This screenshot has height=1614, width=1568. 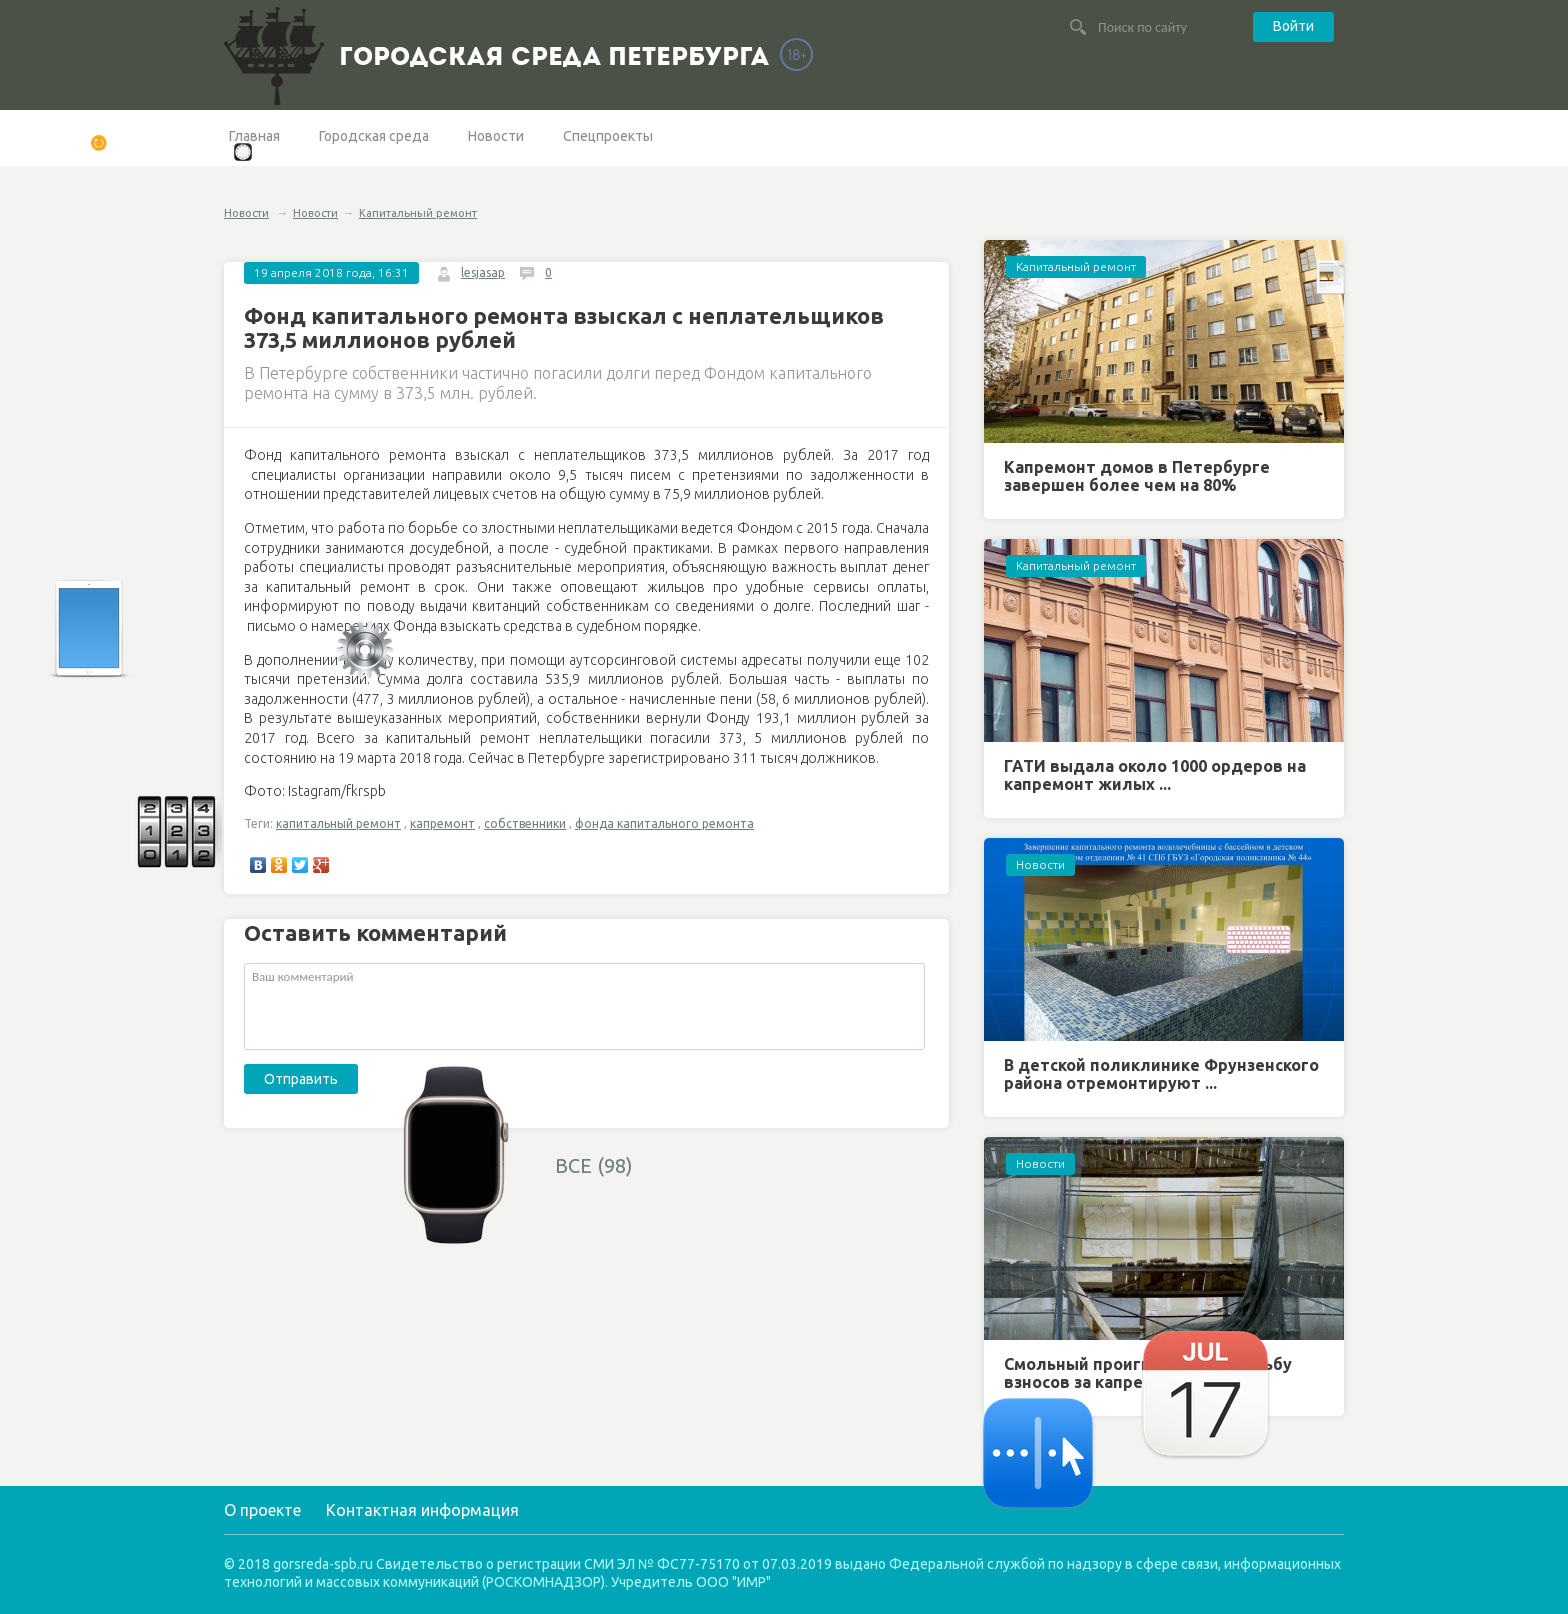 What do you see at coordinates (1038, 1453) in the screenshot?
I see `configure universal control settings for multi-device input` at bounding box center [1038, 1453].